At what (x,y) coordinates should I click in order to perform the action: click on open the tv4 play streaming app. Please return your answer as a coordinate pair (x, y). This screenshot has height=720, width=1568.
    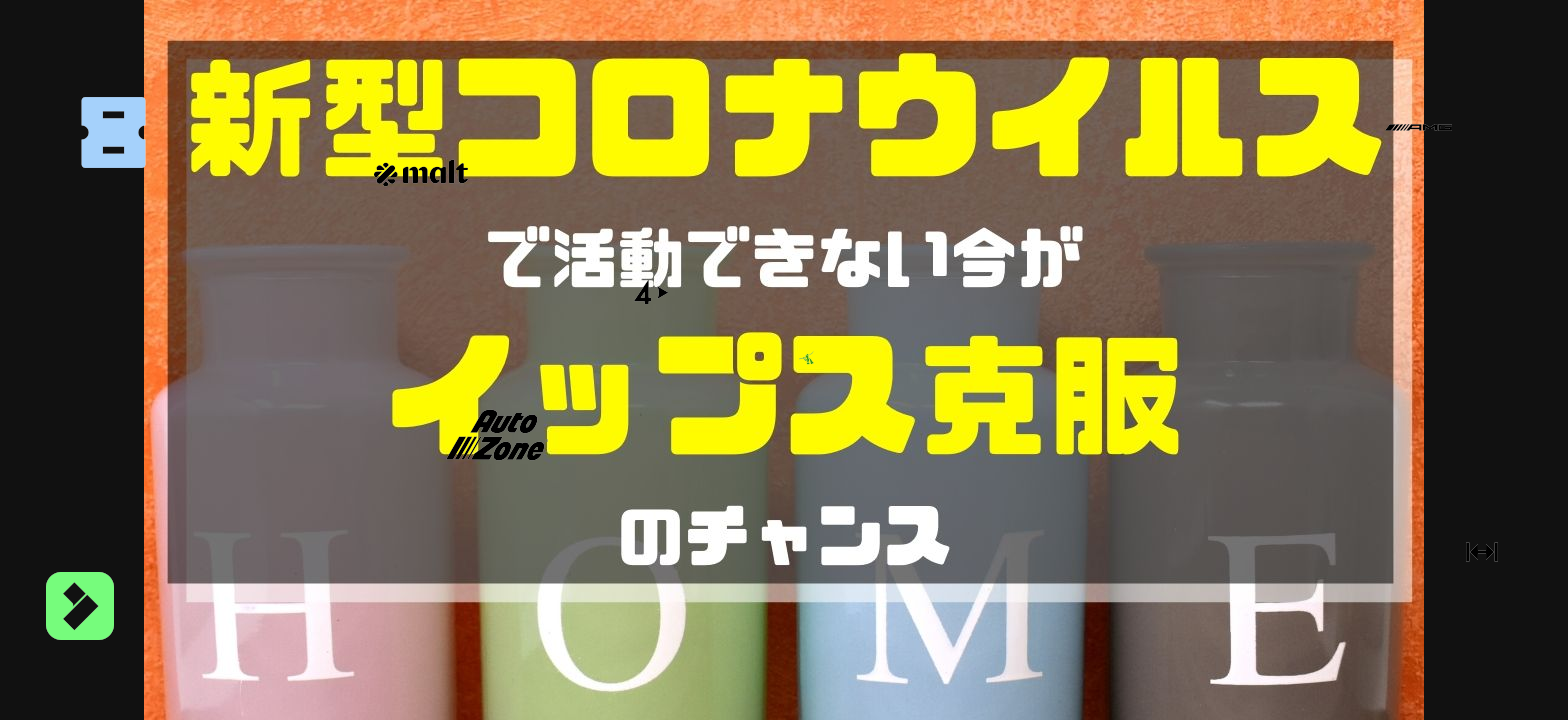
    Looking at the image, I should click on (651, 292).